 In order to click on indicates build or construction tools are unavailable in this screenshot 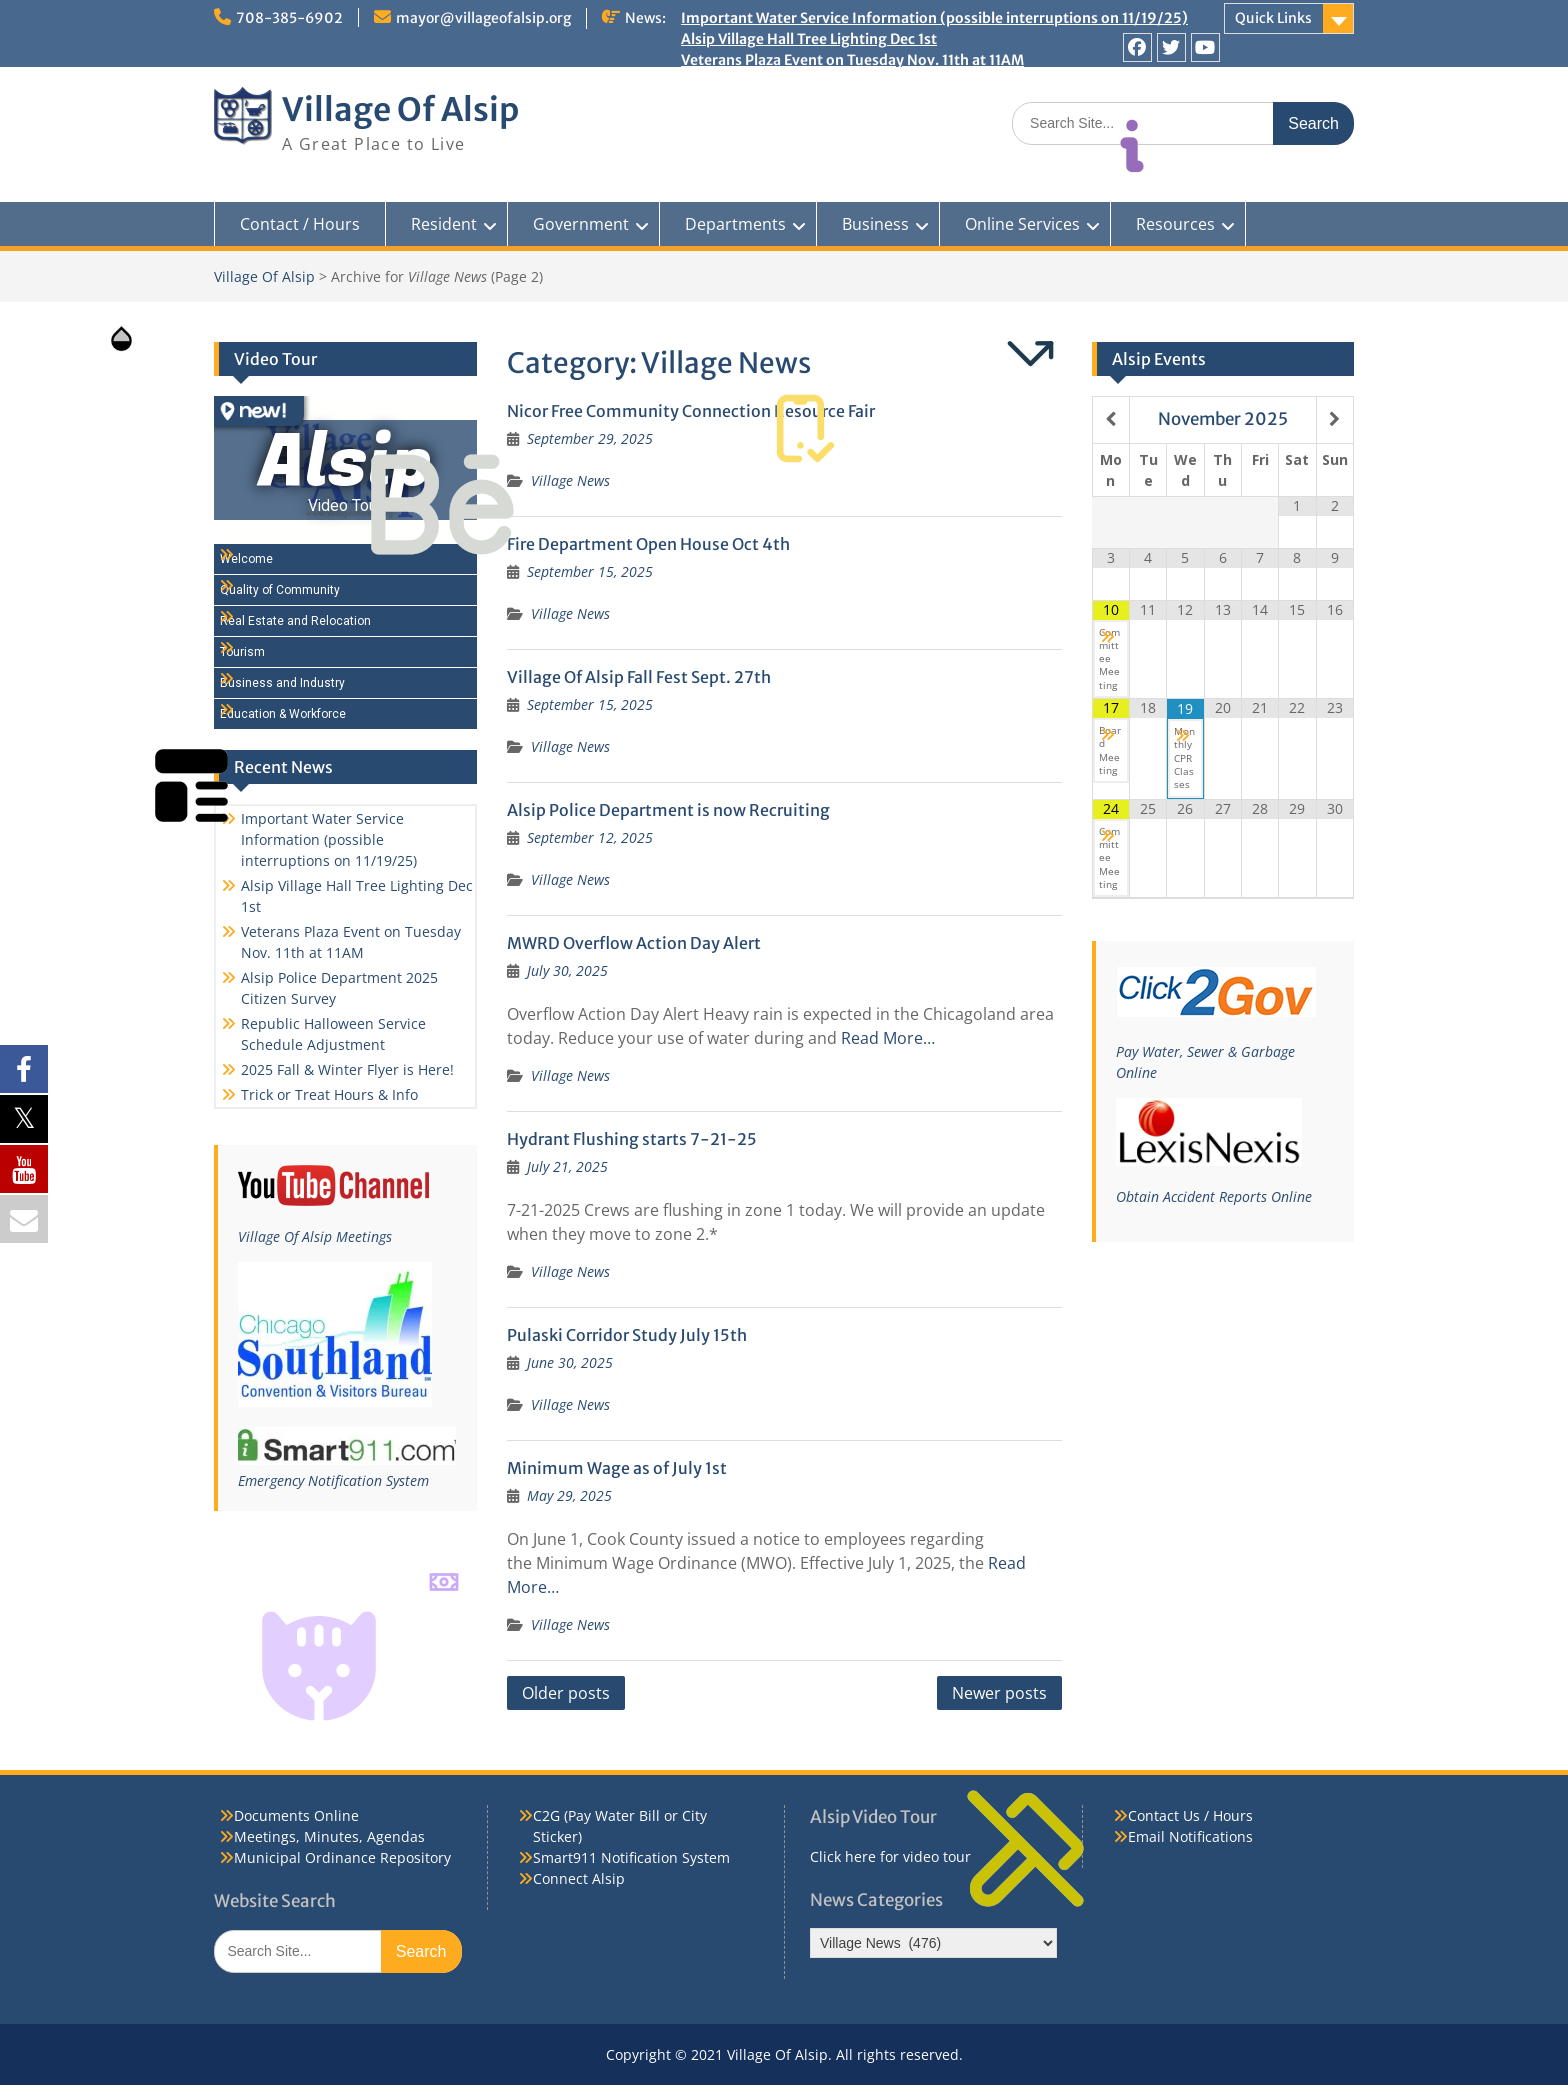, I will do `click(1025, 1848)`.